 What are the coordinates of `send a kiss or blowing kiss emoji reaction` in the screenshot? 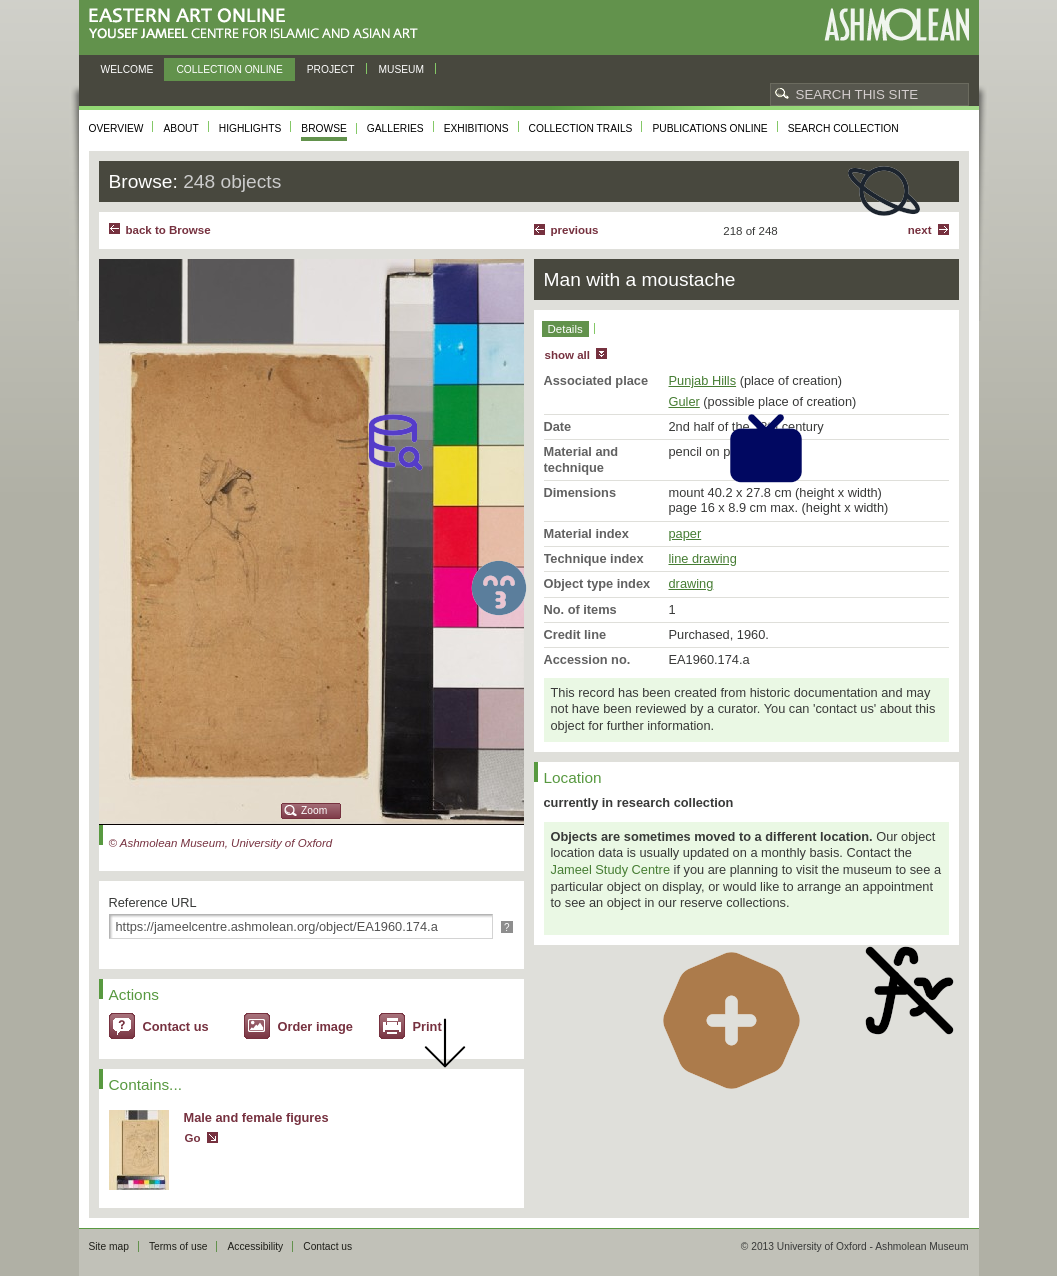 It's located at (499, 588).